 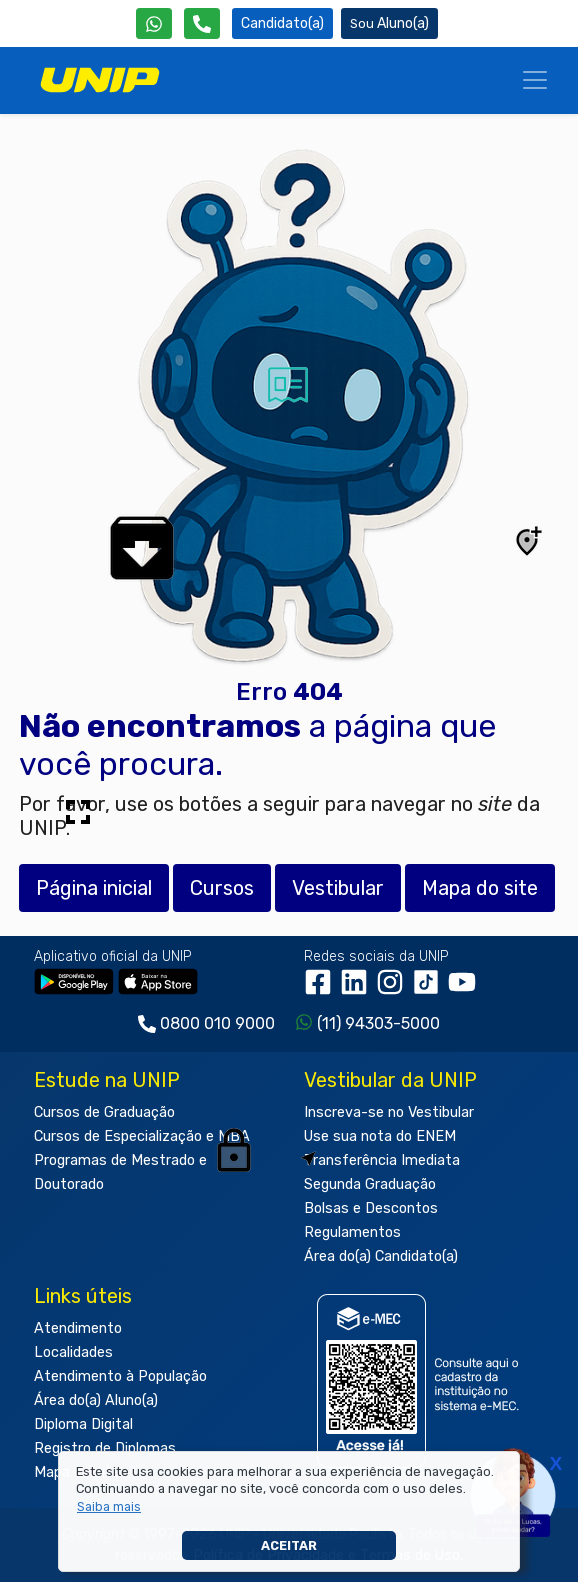 What do you see at coordinates (308, 1158) in the screenshot?
I see `access navigation or directions to current location` at bounding box center [308, 1158].